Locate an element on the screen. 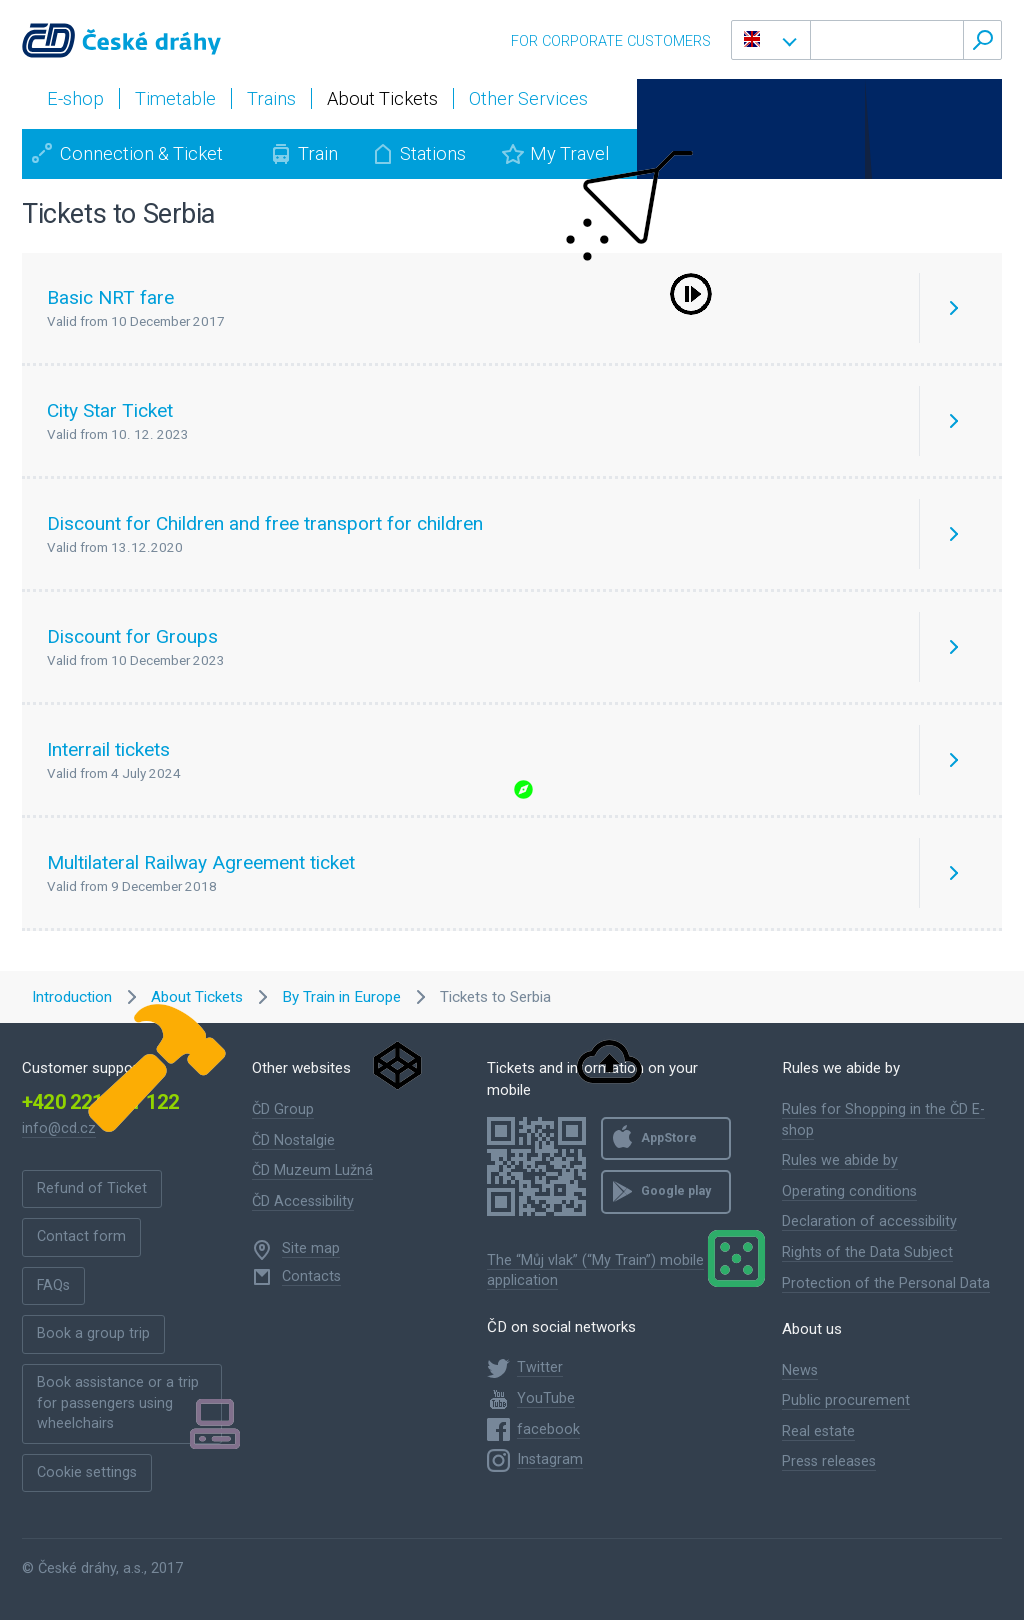 This screenshot has height=1620, width=1024. shower or bathroom amenity indicator is located at coordinates (627, 199).